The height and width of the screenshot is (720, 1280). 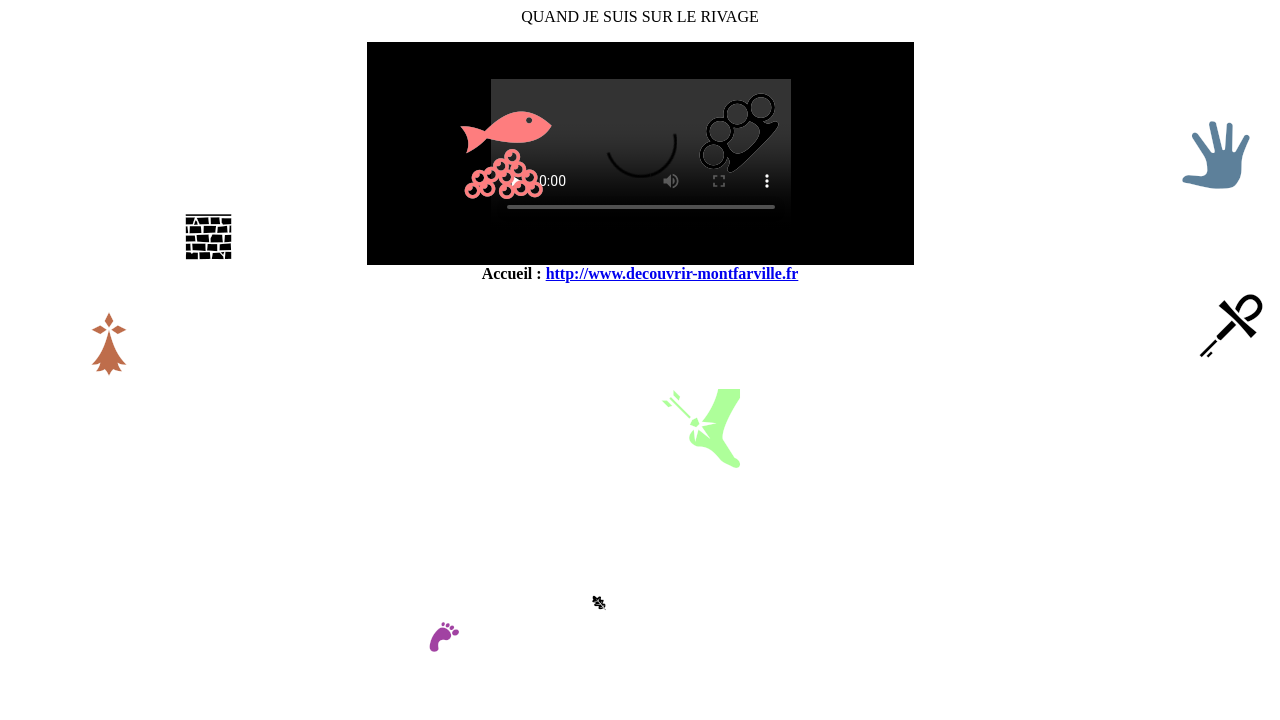 I want to click on equip brass knuckles weapon, so click(x=739, y=133).